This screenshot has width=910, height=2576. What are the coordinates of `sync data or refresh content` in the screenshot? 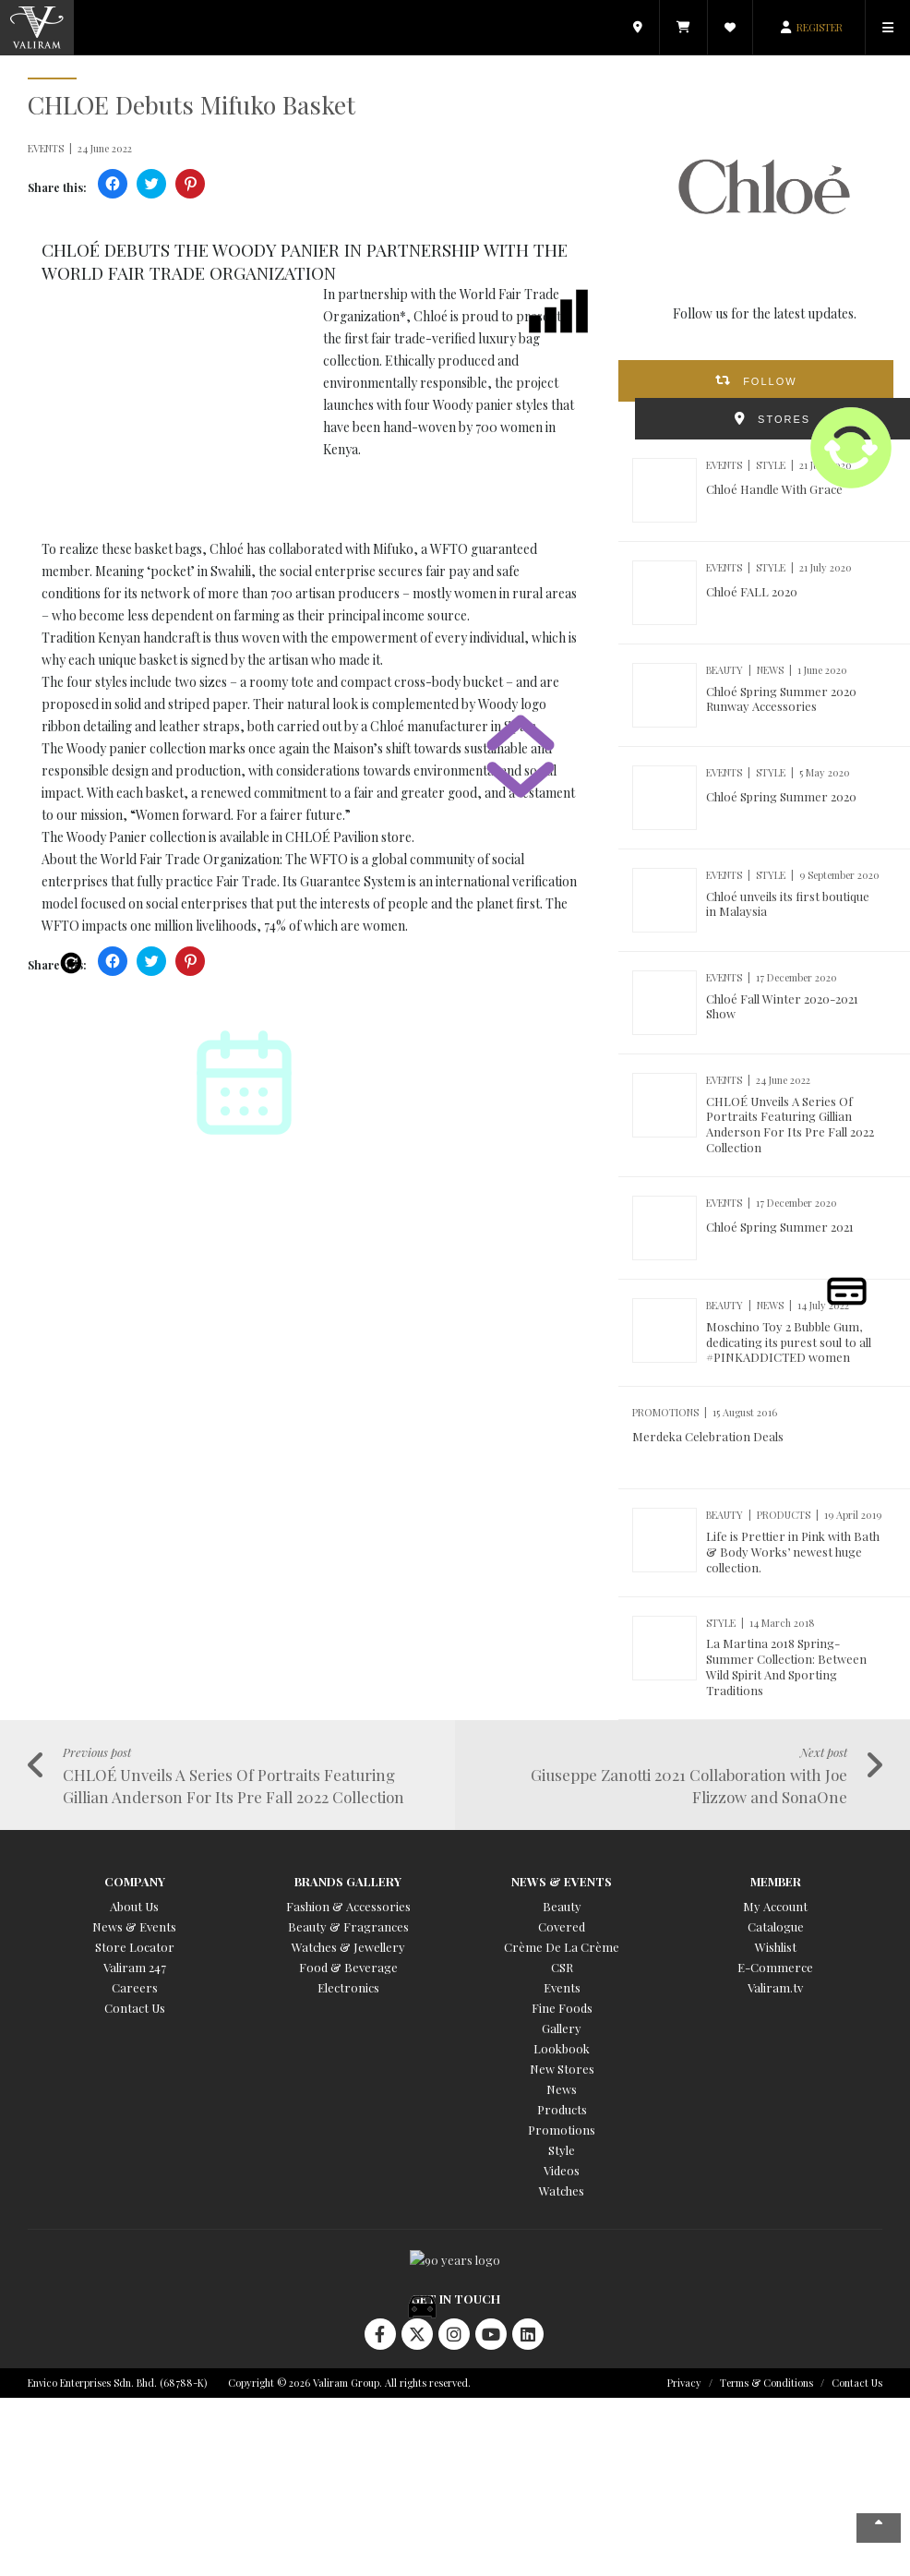 It's located at (851, 448).